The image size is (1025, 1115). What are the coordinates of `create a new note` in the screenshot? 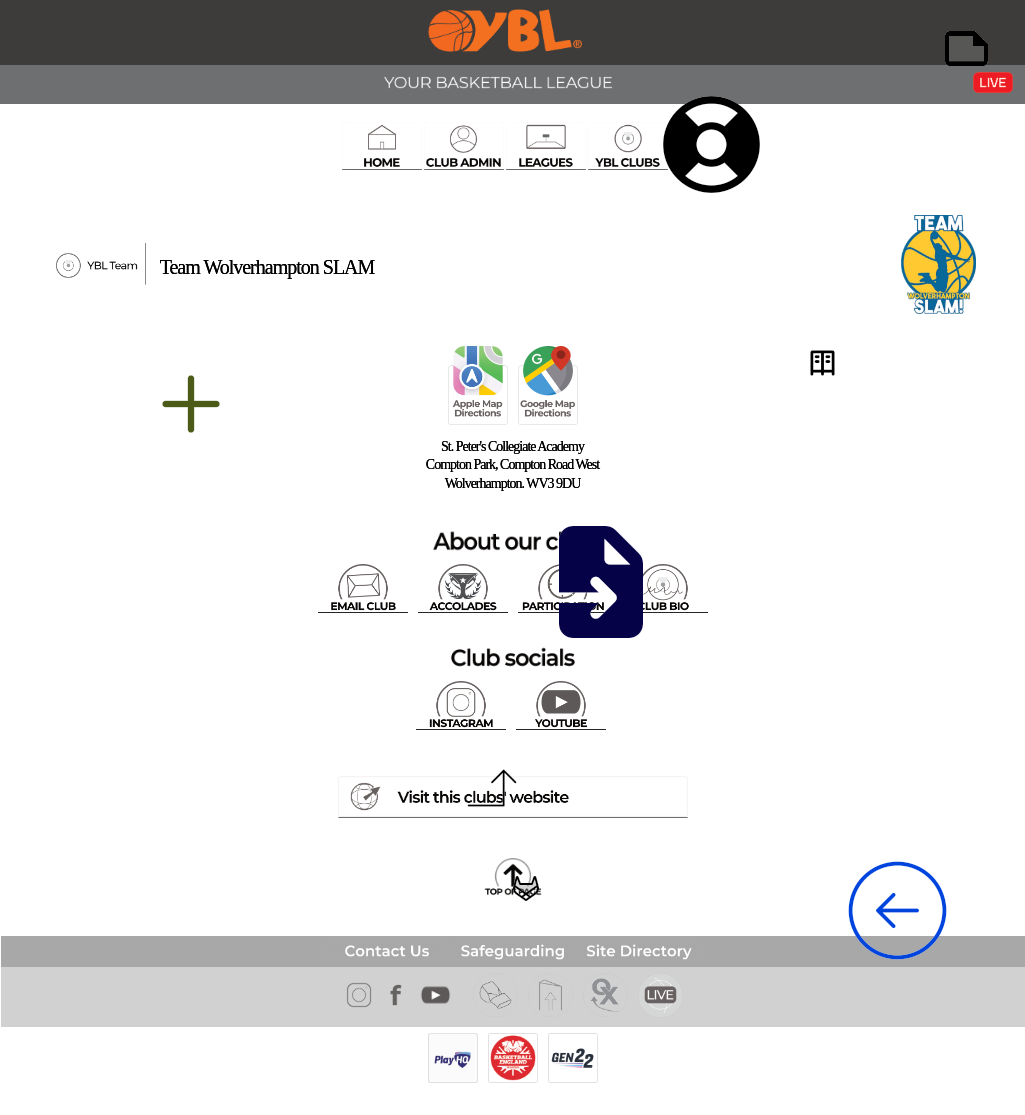 It's located at (966, 48).